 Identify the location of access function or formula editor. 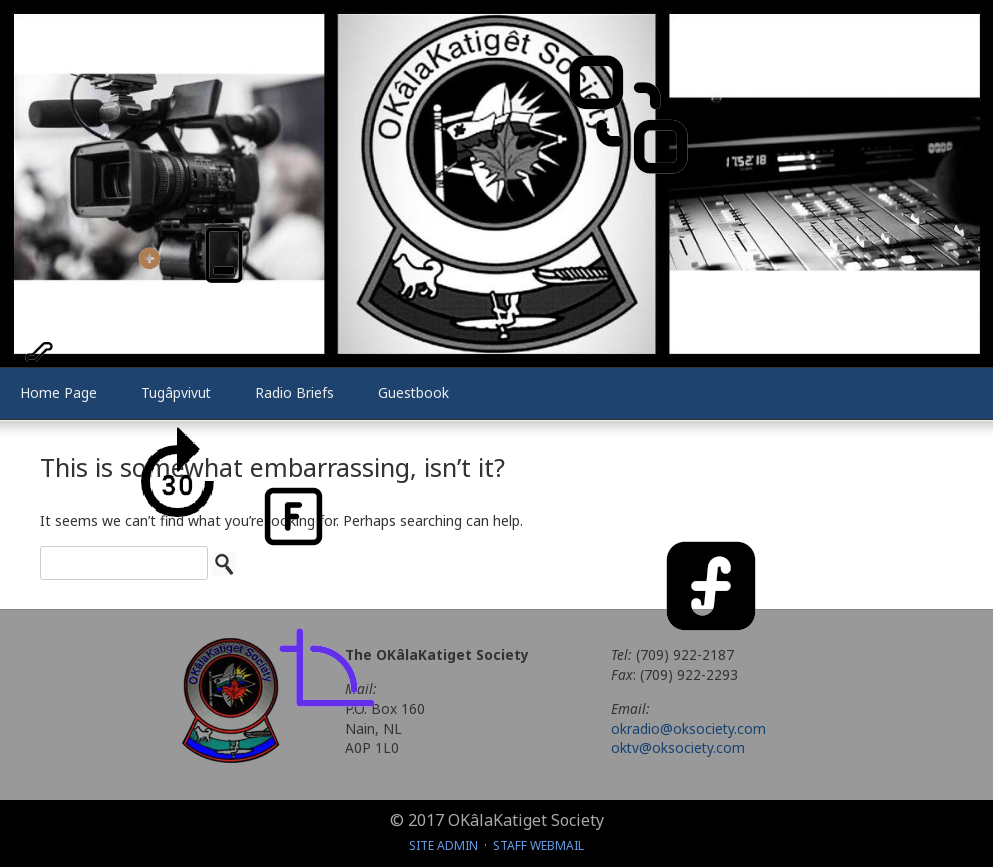
(711, 586).